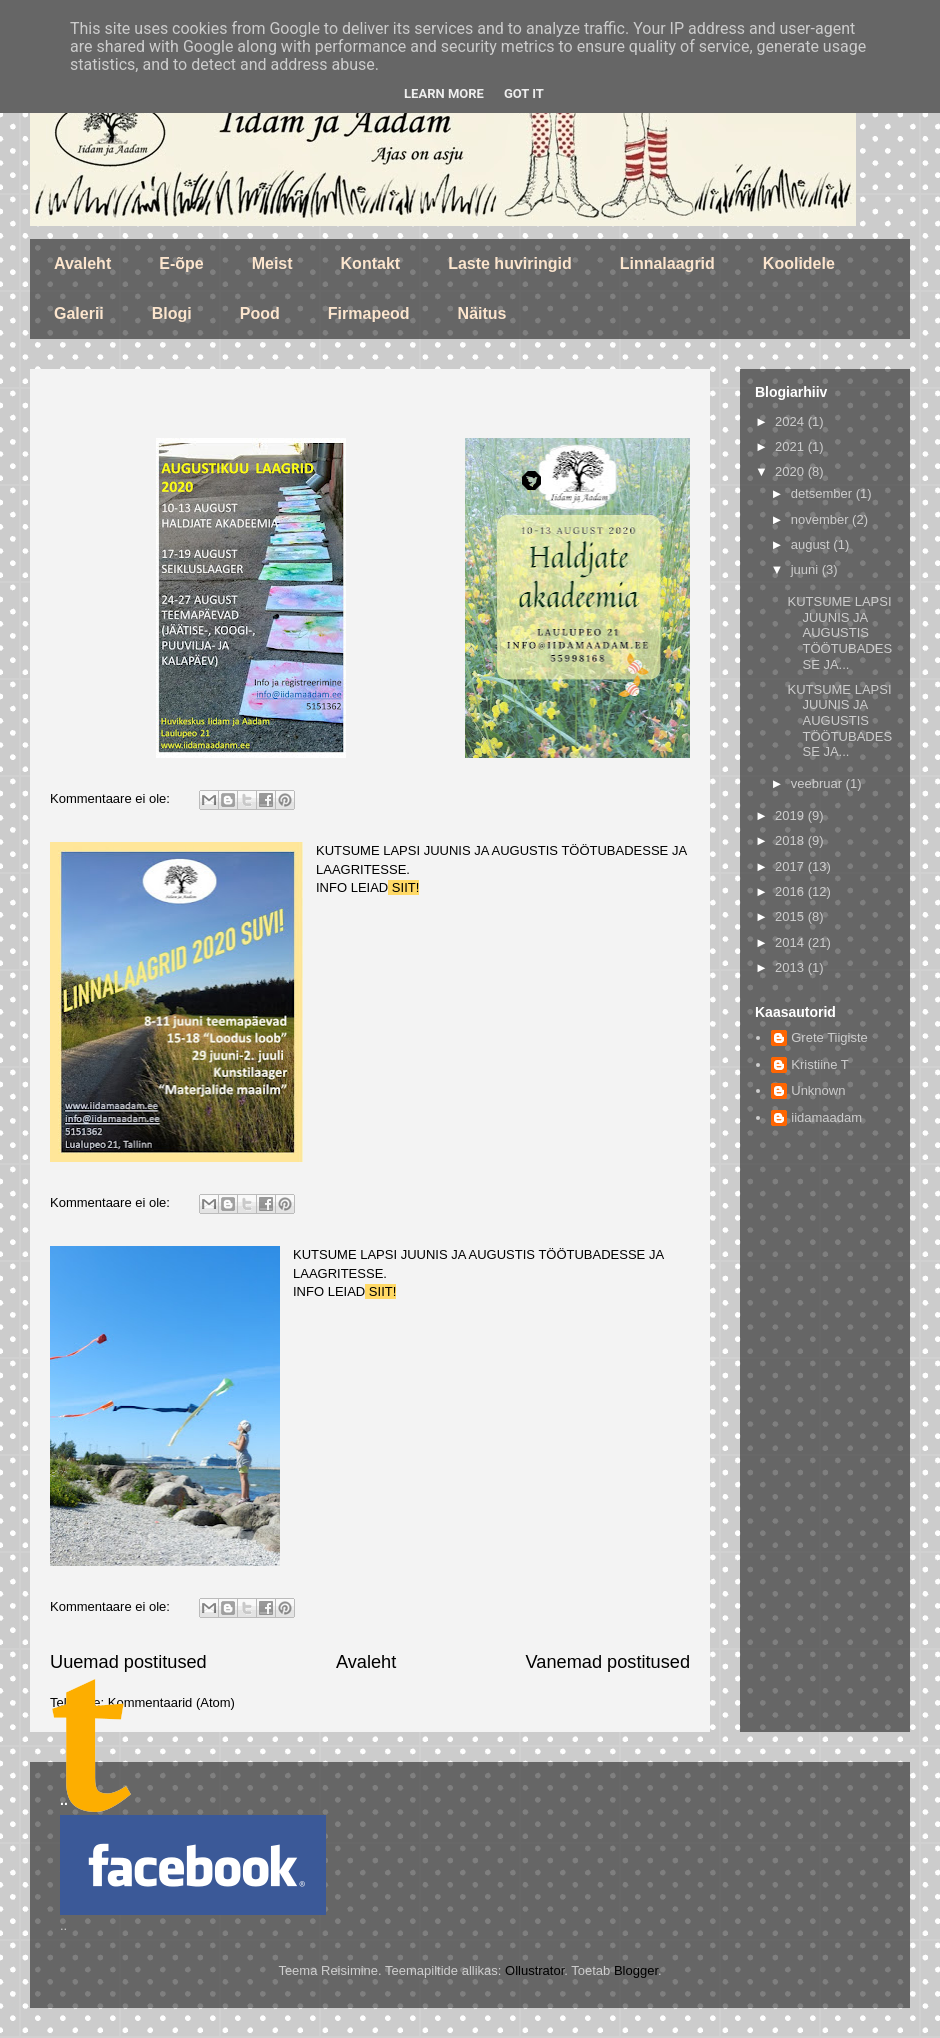 This screenshot has width=940, height=2038. Describe the element at coordinates (91, 1745) in the screenshot. I see `open typst document editor` at that location.